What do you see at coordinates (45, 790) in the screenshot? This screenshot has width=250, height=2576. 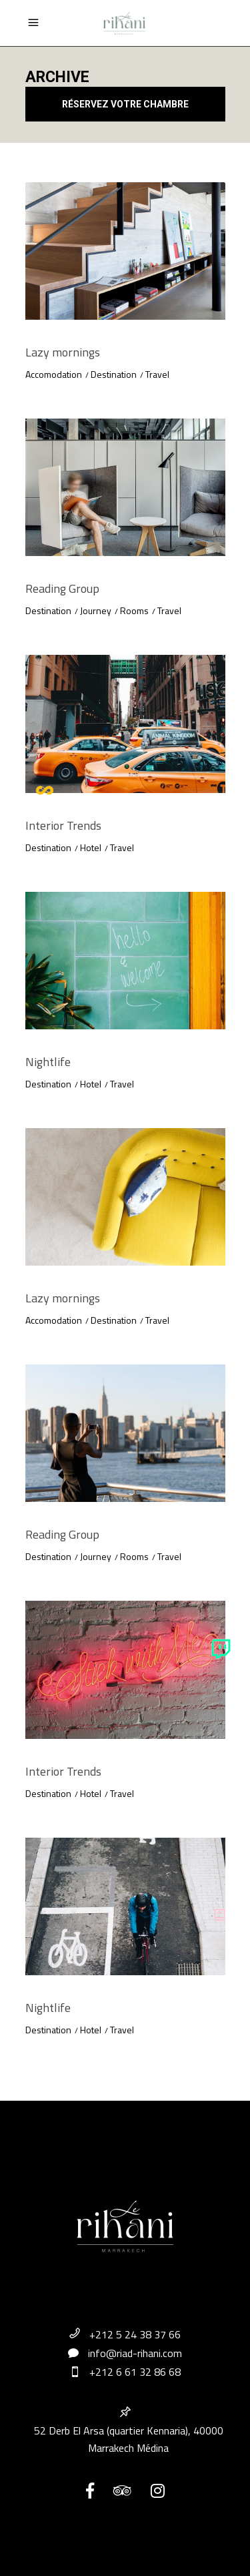 I see `open Apache Superset data visualization platform` at bounding box center [45, 790].